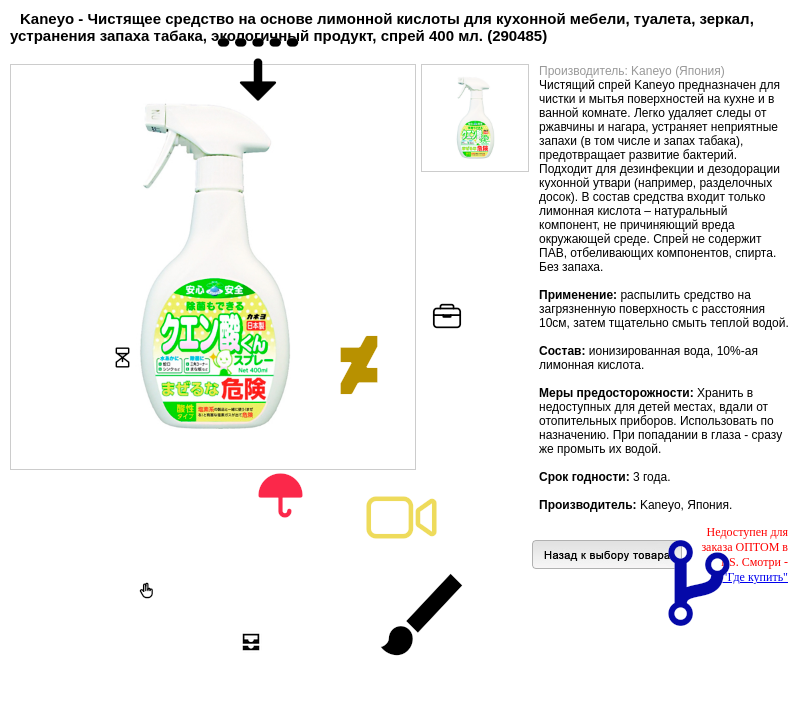 The width and height of the screenshot is (801, 720). Describe the element at coordinates (280, 495) in the screenshot. I see `view weather protection or rain forecast` at that location.